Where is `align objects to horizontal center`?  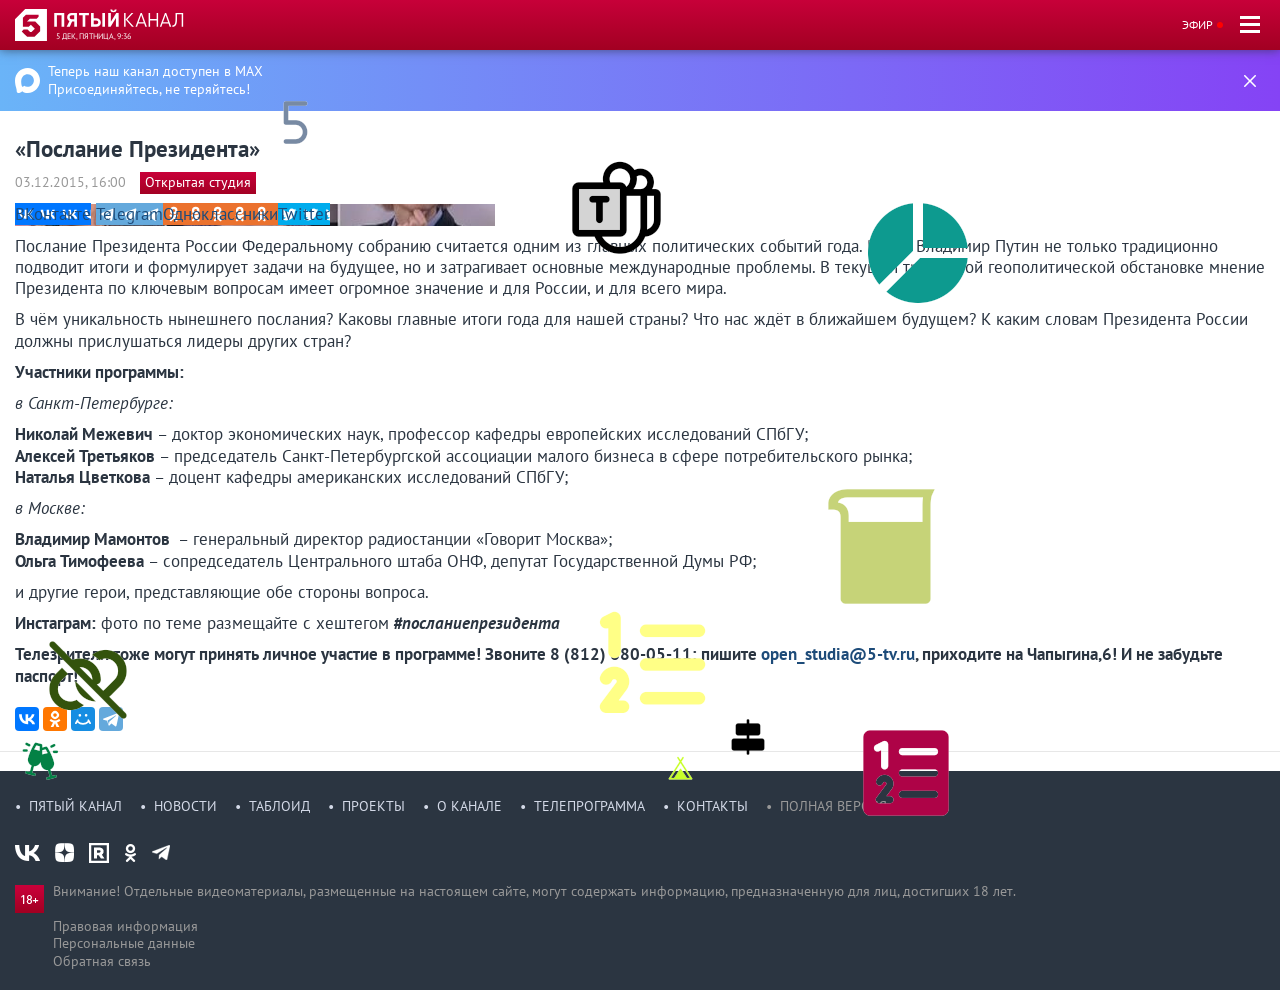
align objects to horizontal center is located at coordinates (748, 737).